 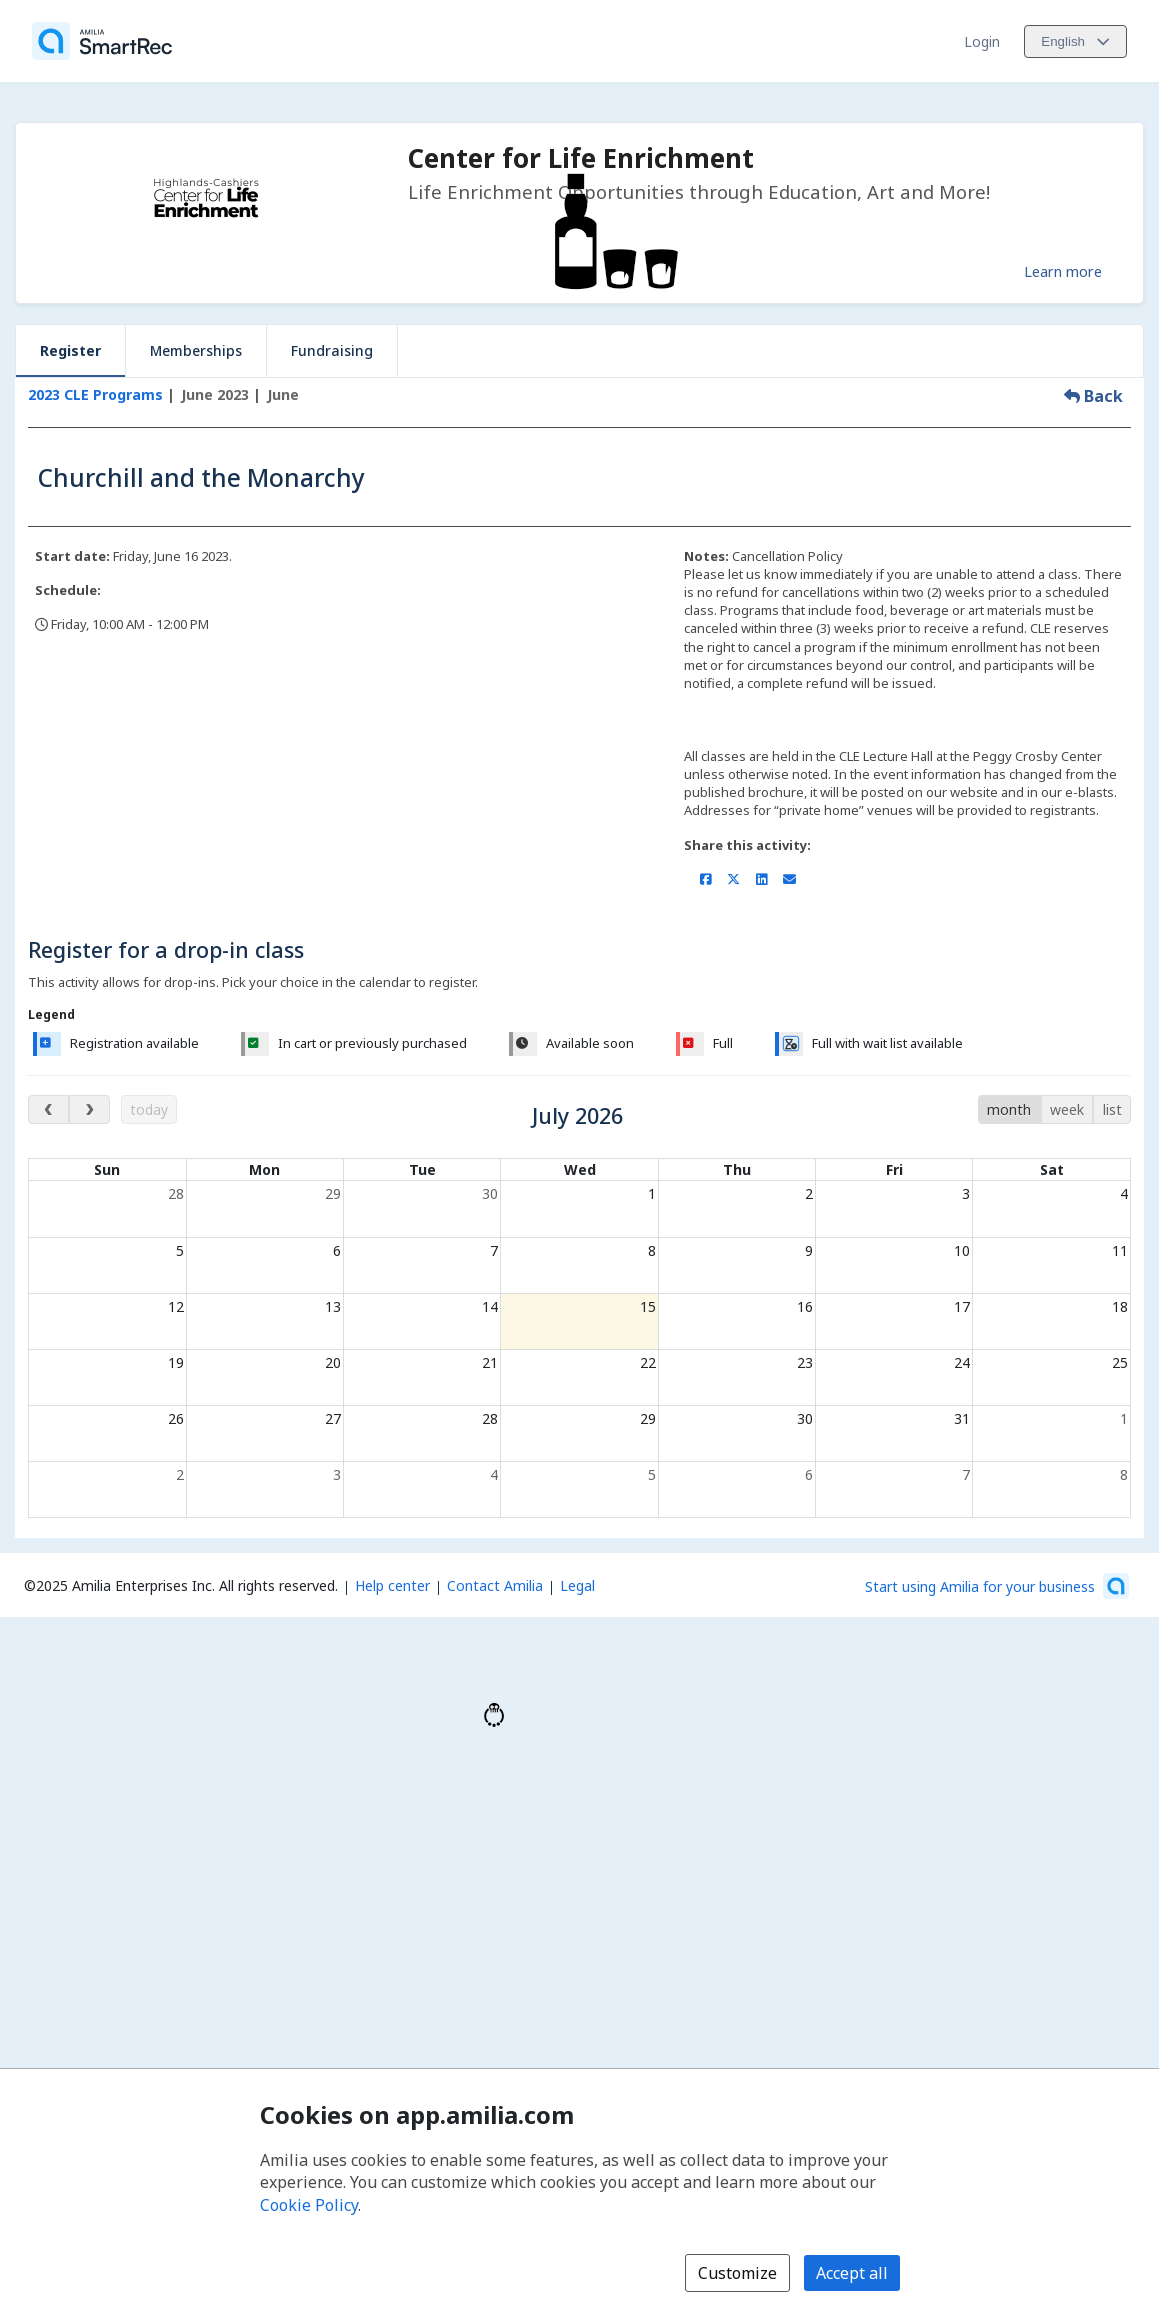 I want to click on browse alcoholic beverages or bar menu, so click(x=616, y=231).